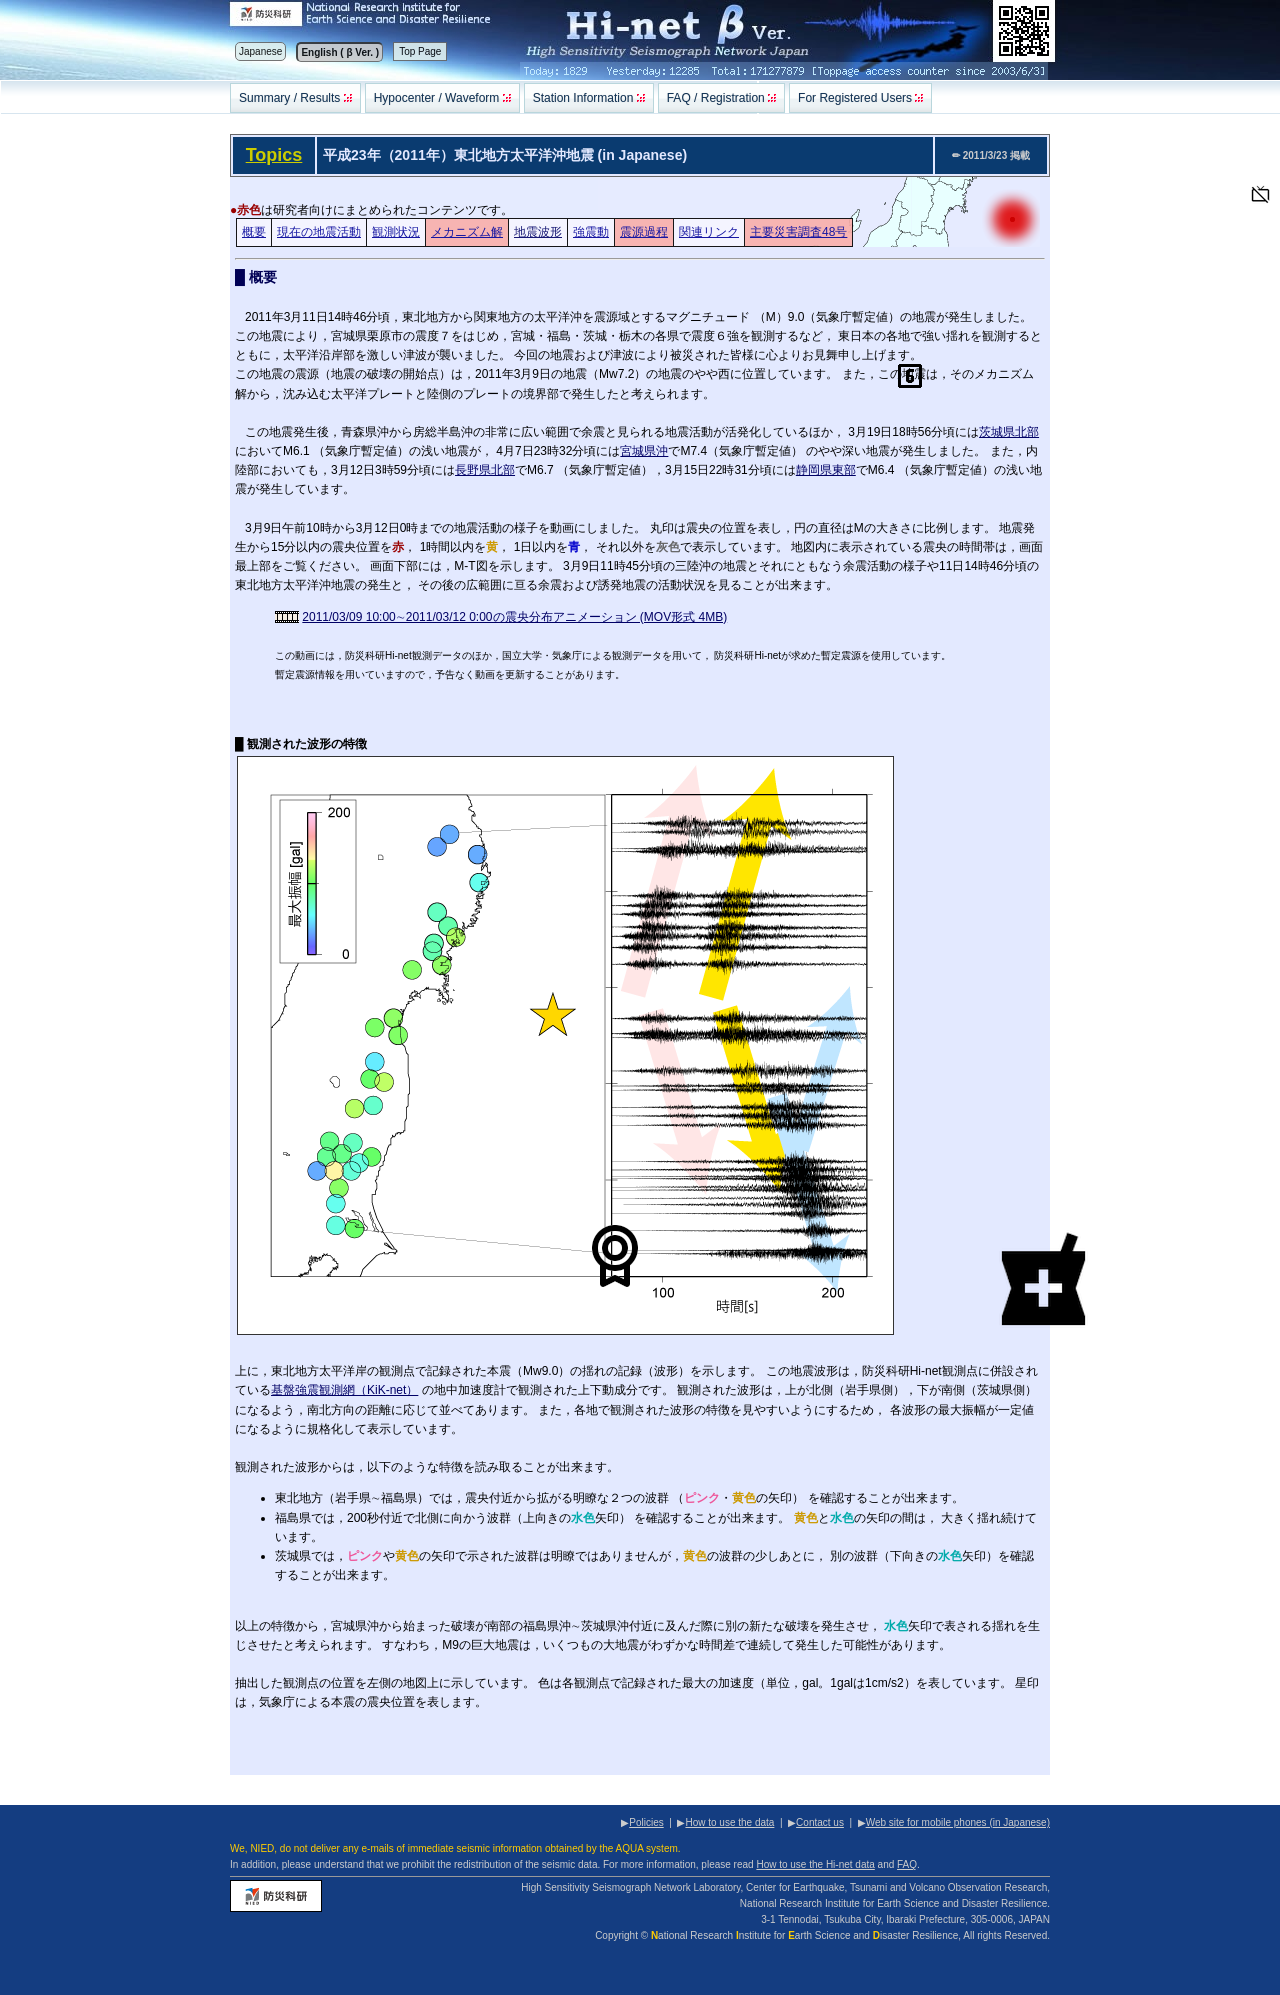 The width and height of the screenshot is (1280, 1995). Describe the element at coordinates (615, 1256) in the screenshot. I see `view achievements or awards` at that location.